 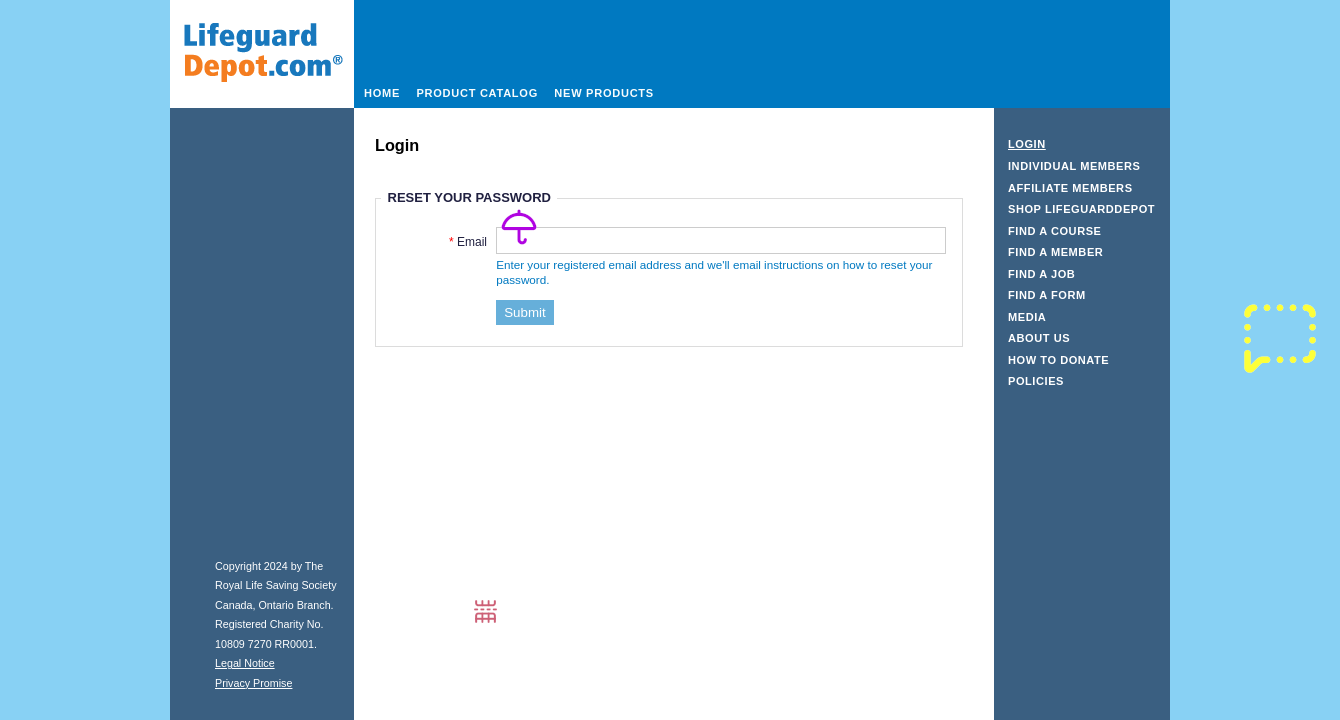 I want to click on compose a draft message, so click(x=1280, y=337).